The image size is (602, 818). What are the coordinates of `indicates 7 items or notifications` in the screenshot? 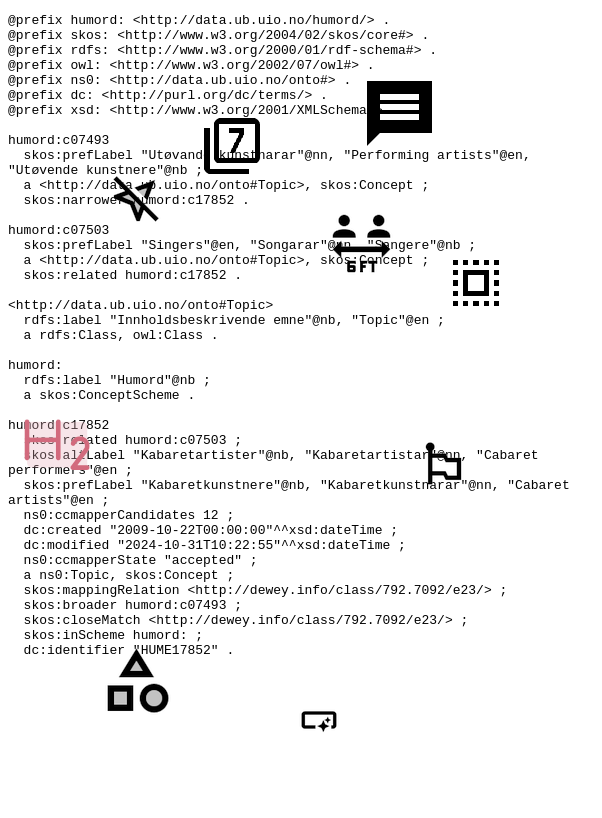 It's located at (232, 146).